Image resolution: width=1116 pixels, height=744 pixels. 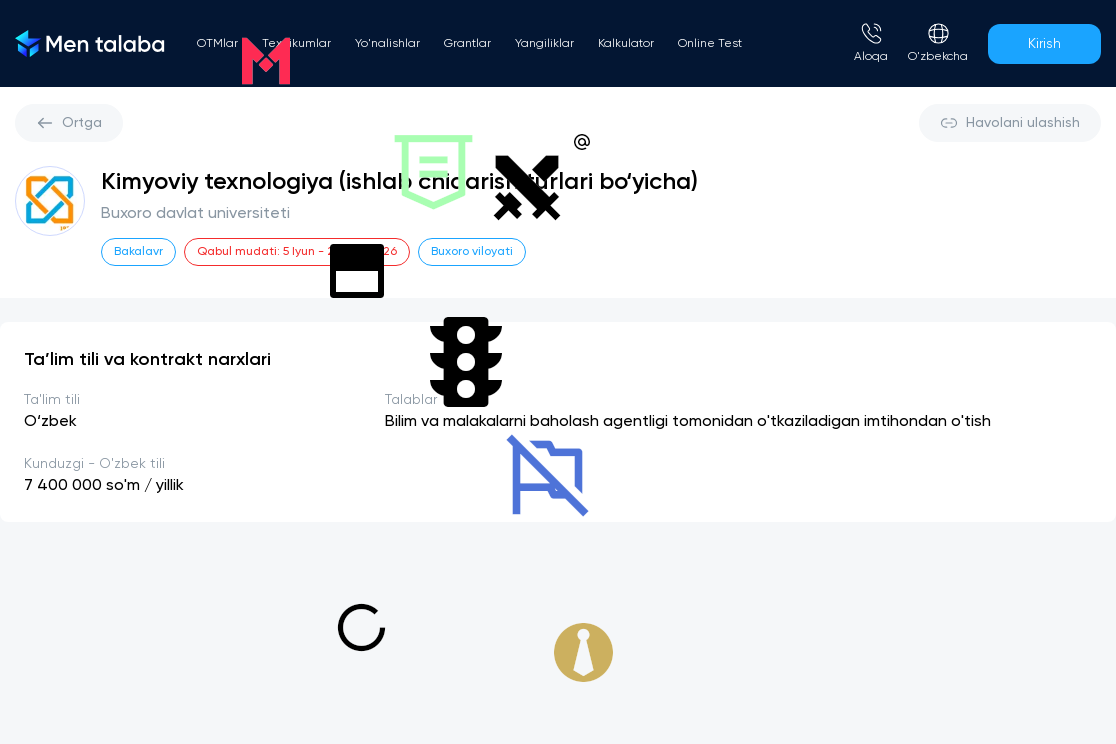 I want to click on view traffic conditions, so click(x=466, y=362).